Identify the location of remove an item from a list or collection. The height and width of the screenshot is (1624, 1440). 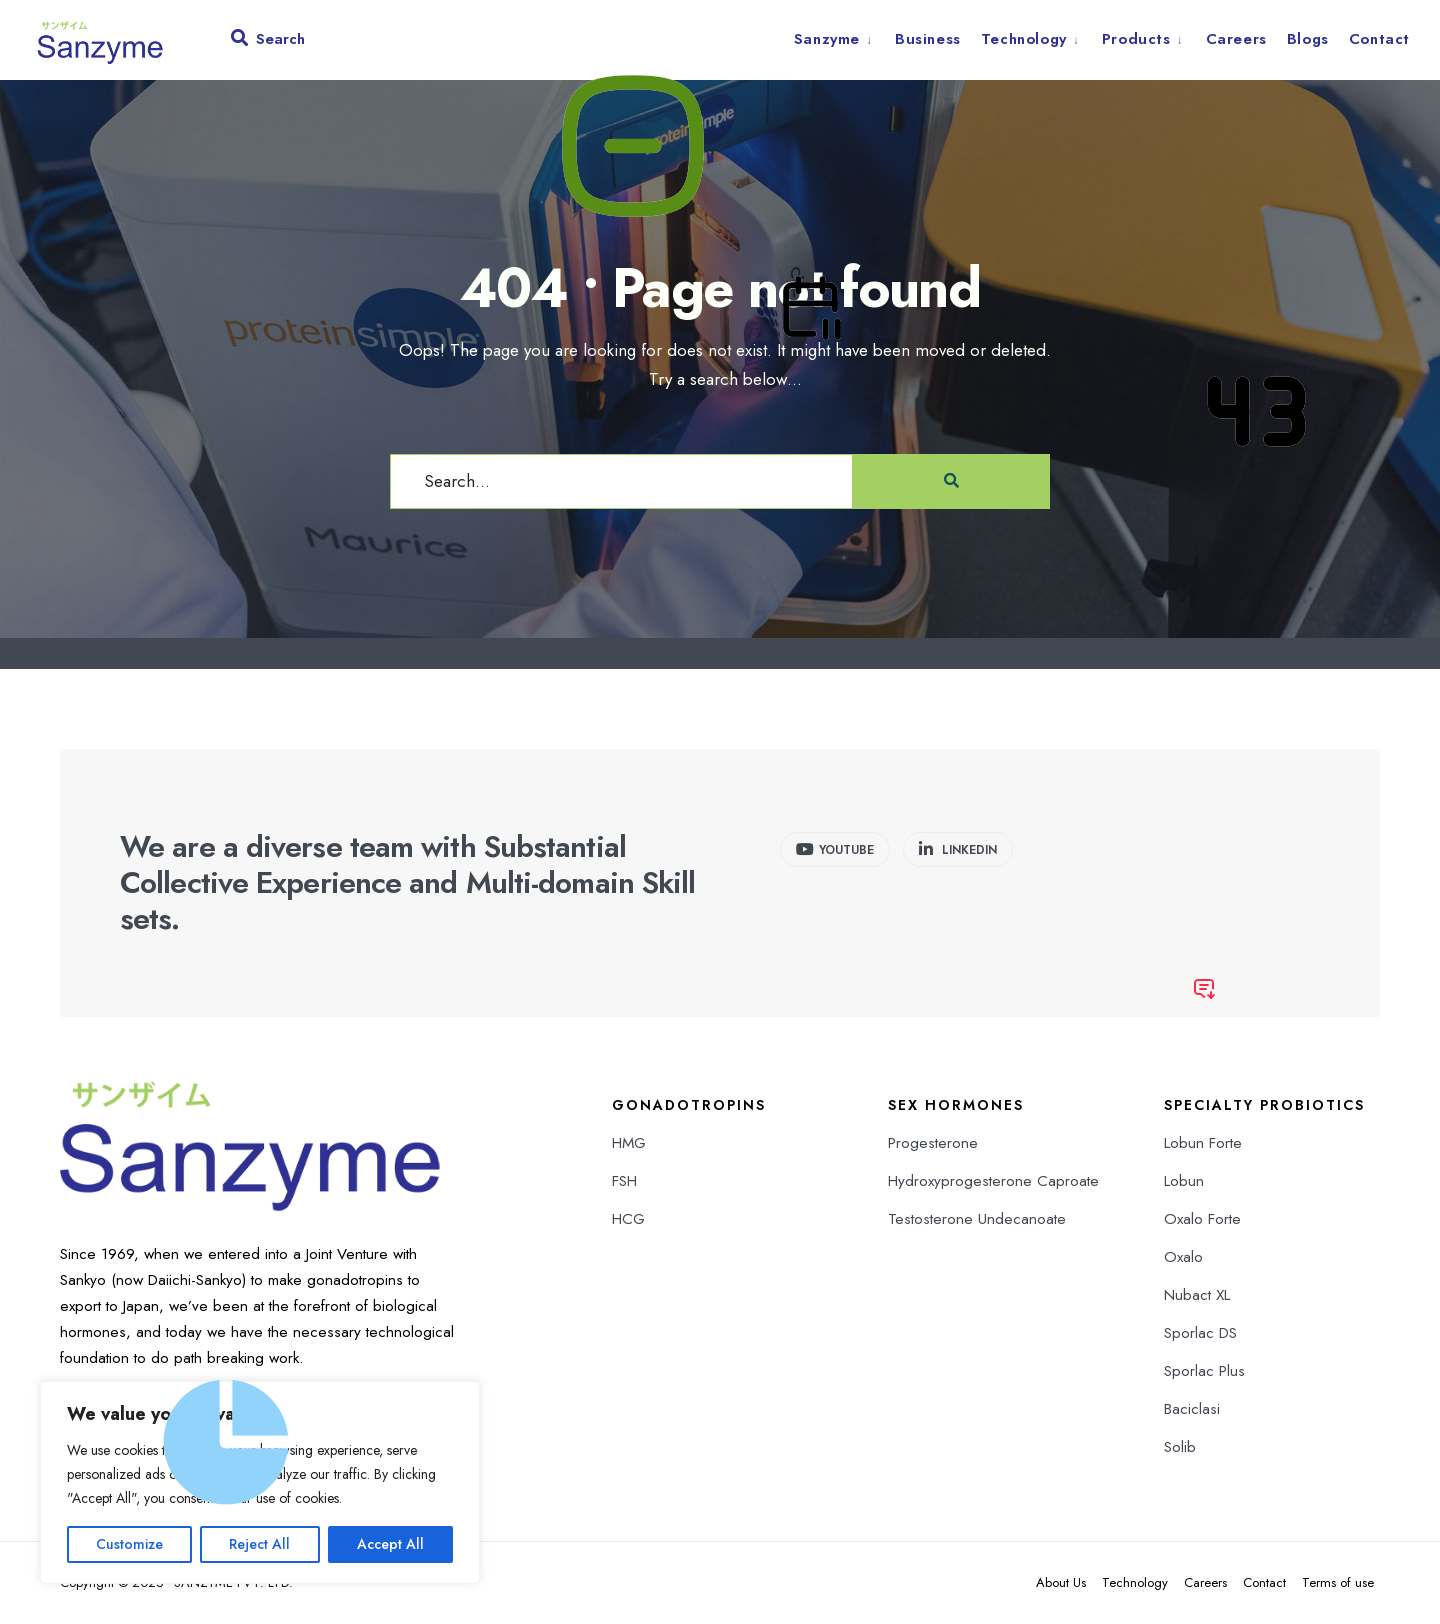
(633, 146).